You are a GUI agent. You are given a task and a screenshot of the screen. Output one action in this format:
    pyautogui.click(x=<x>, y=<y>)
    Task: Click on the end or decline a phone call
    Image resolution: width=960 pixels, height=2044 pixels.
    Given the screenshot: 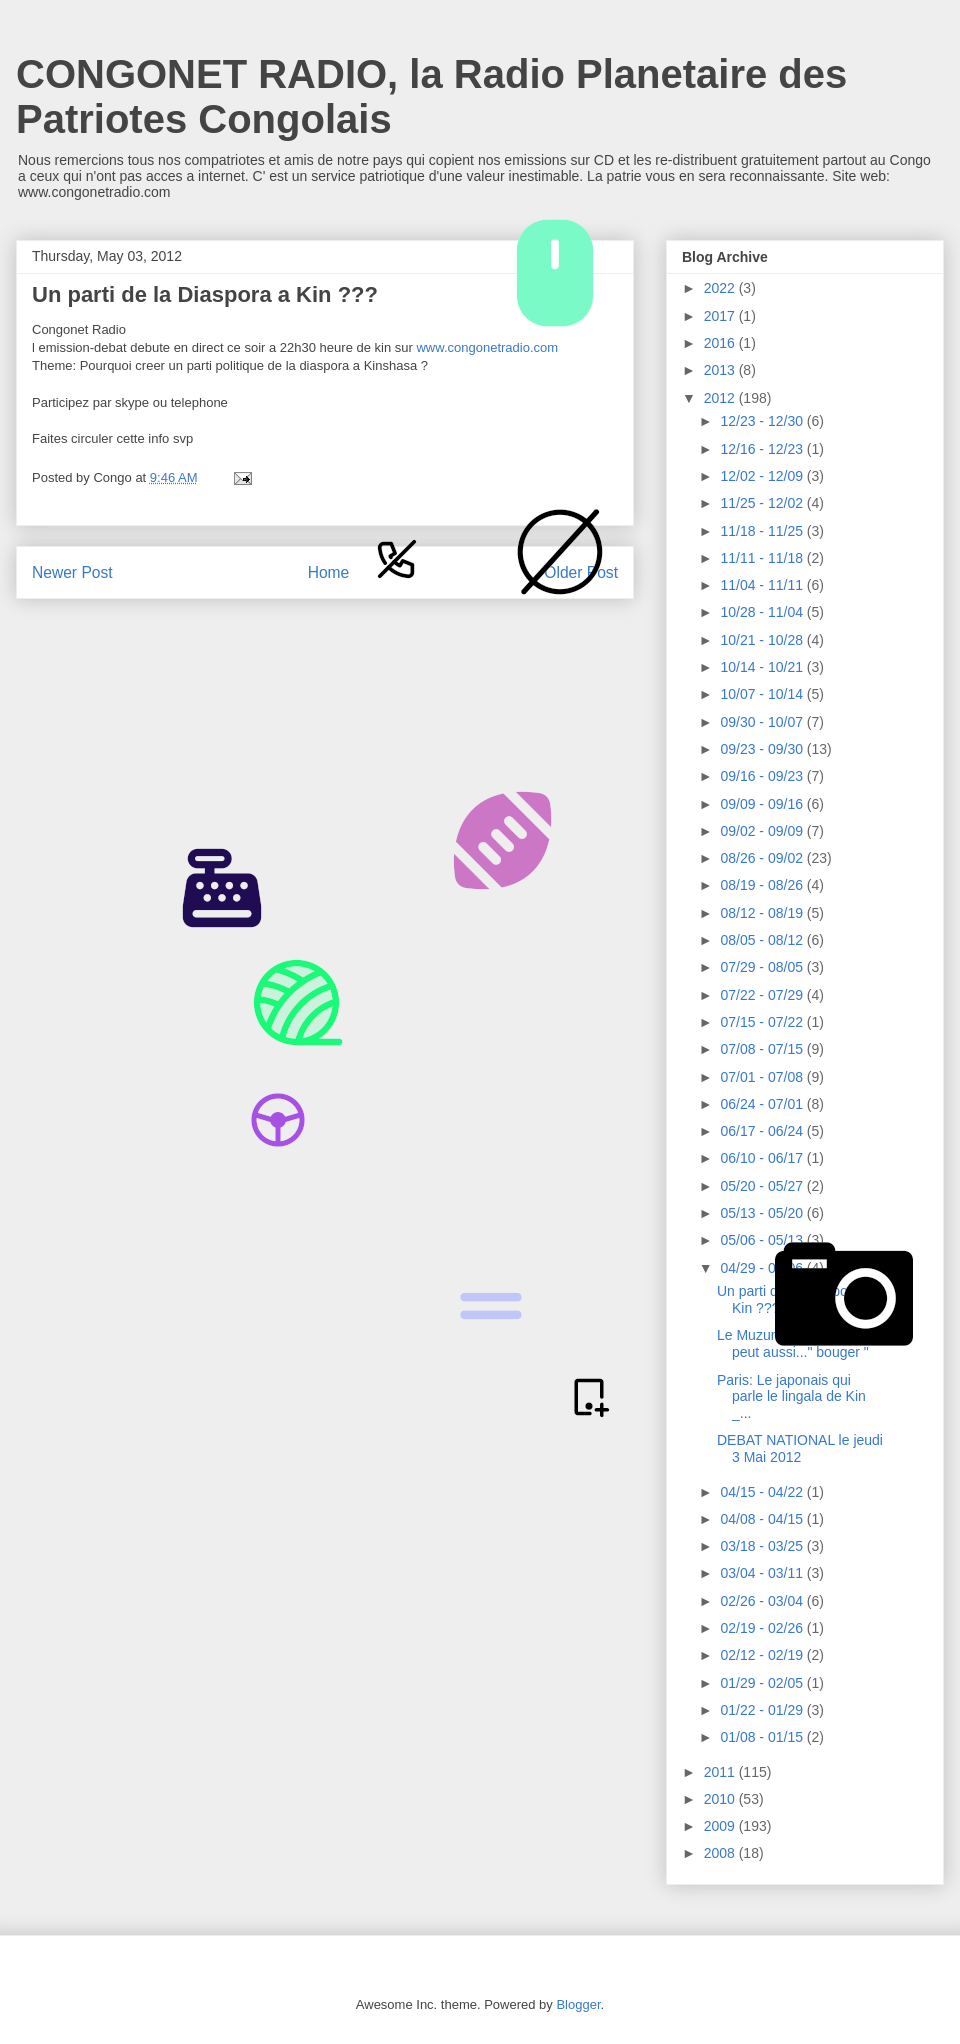 What is the action you would take?
    pyautogui.click(x=397, y=559)
    